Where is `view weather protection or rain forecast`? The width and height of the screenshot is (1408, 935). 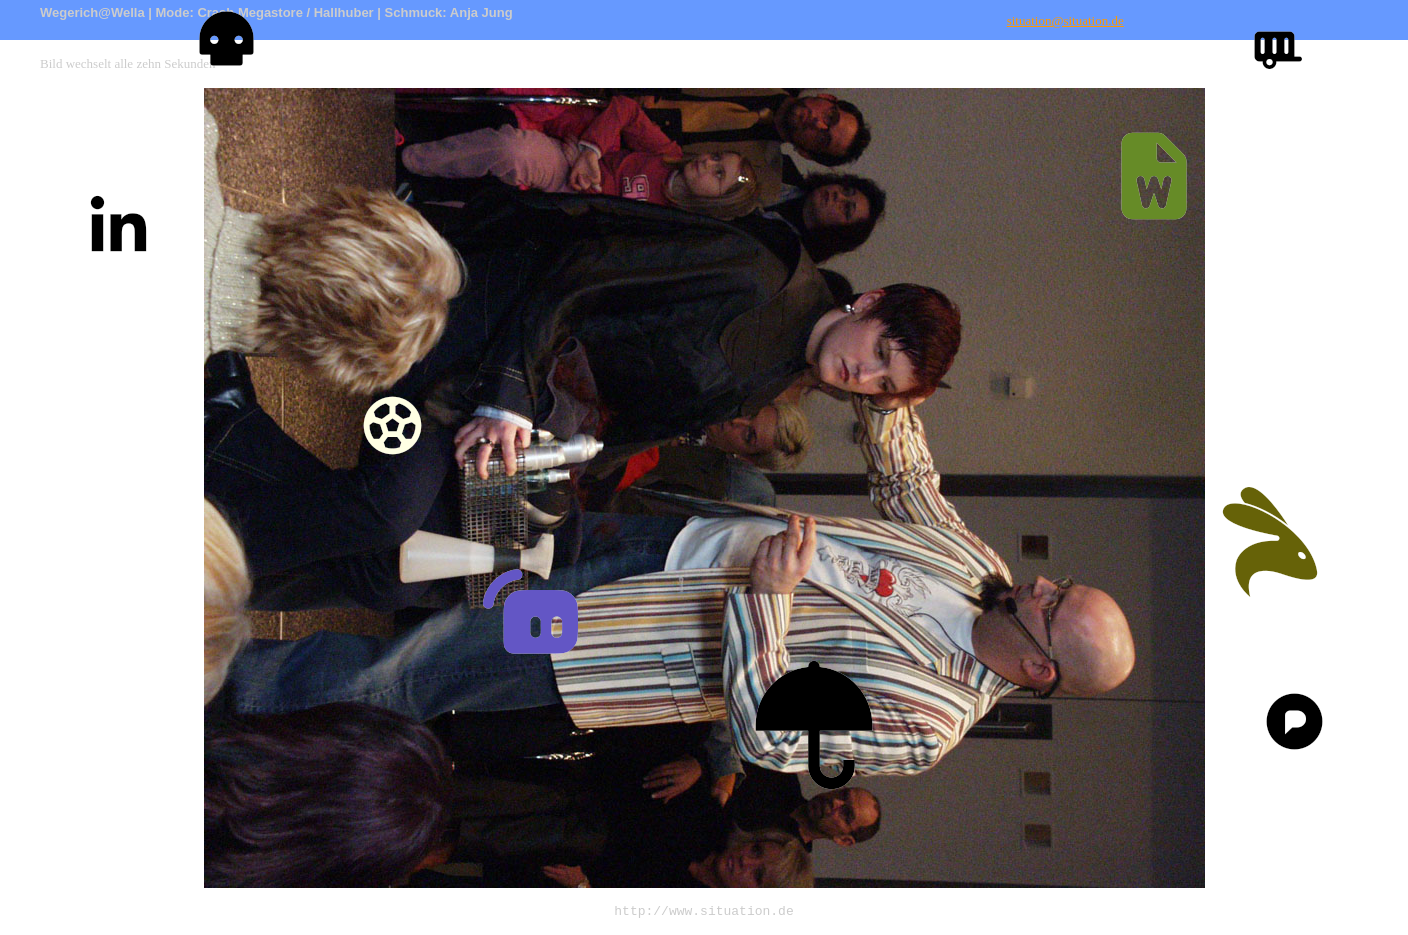
view weather protection or rain forecast is located at coordinates (814, 725).